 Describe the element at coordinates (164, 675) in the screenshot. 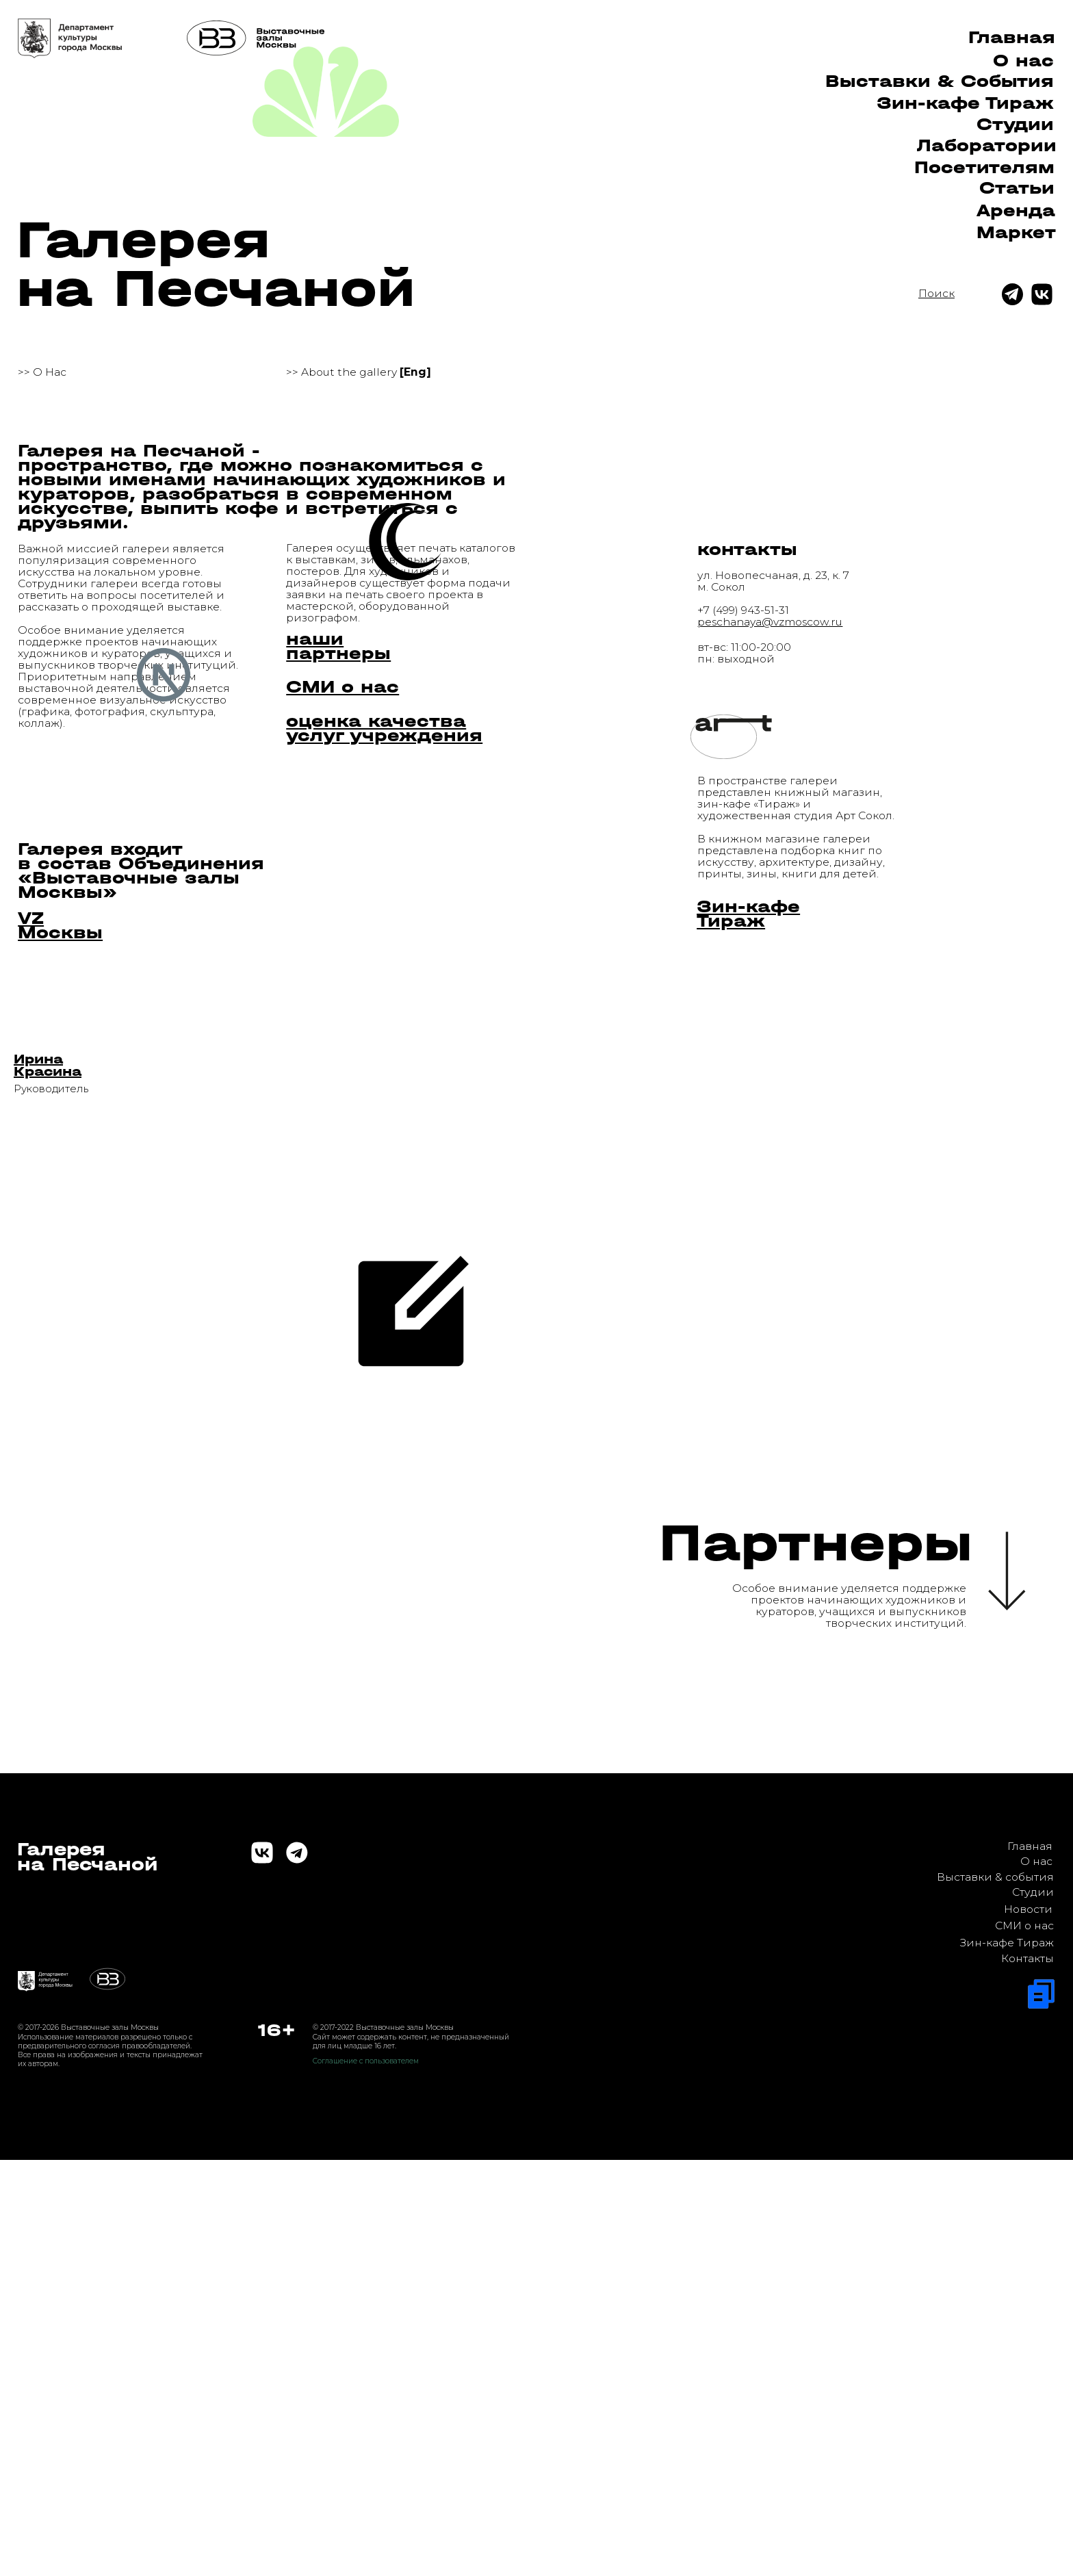

I see `Next.js framework logo` at that location.